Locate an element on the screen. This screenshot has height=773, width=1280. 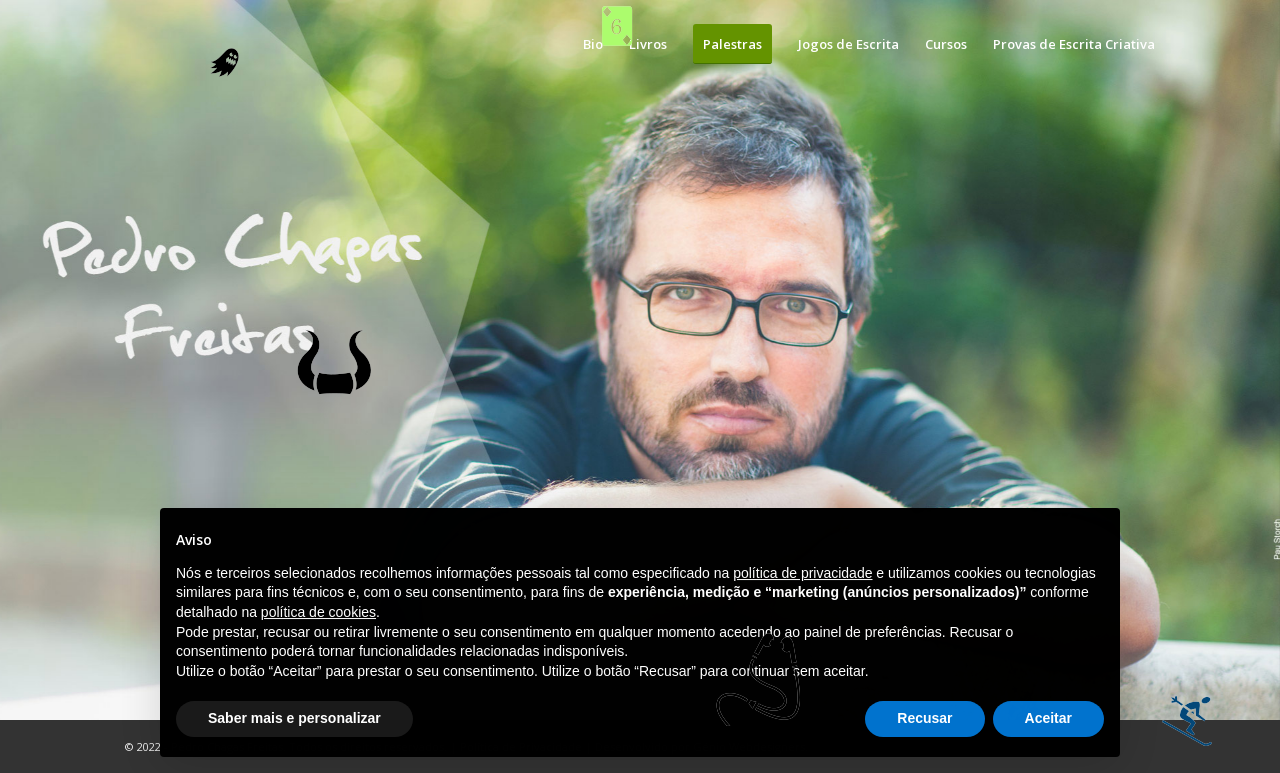
toggle ghost mode or invisible status is located at coordinates (224, 62).